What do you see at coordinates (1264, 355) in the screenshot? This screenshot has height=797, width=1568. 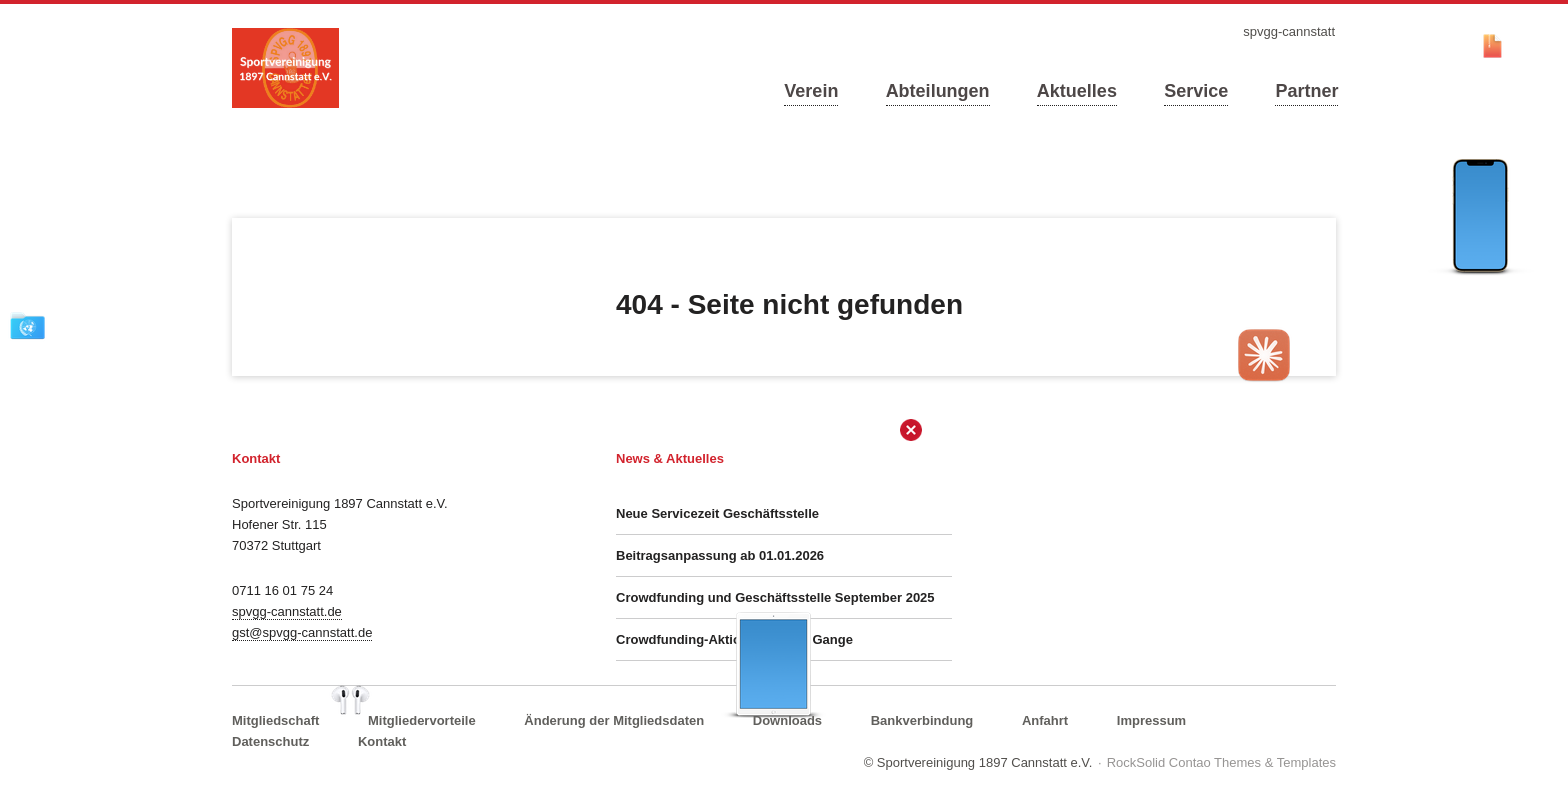 I see `open the Claude AI assistant app` at bounding box center [1264, 355].